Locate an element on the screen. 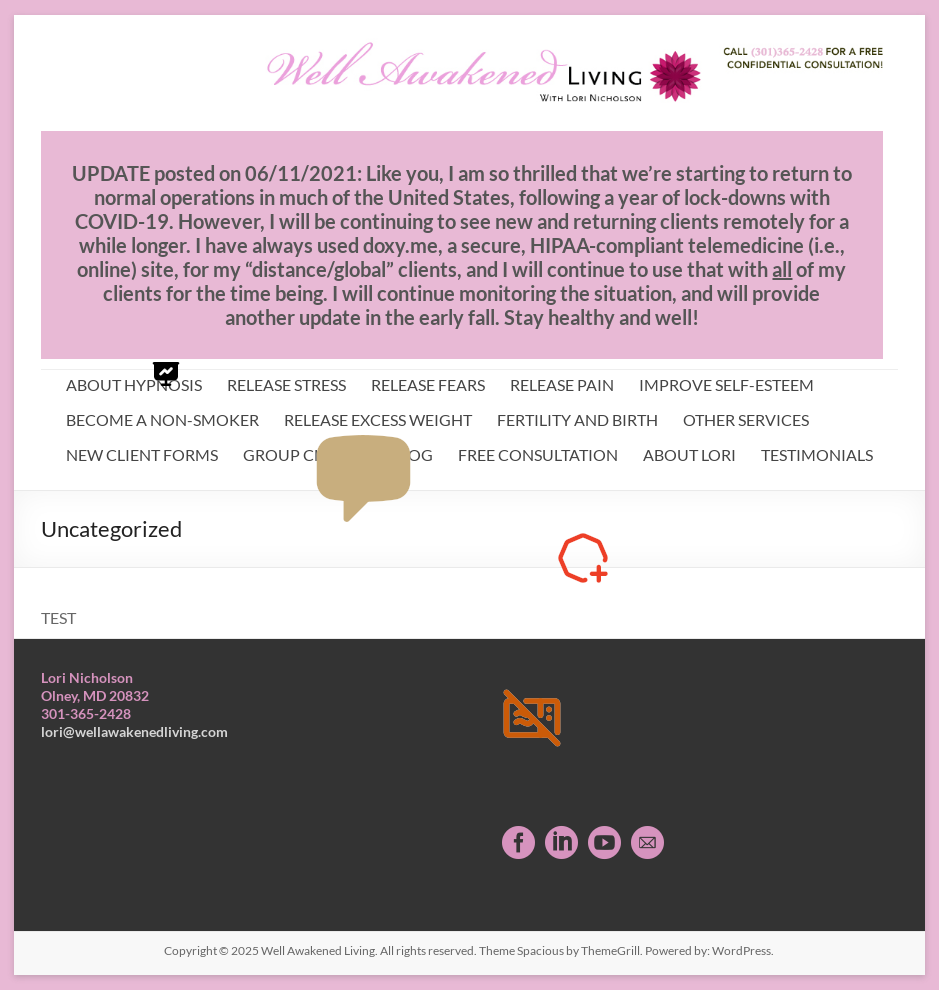 The image size is (939, 990). microwave is currently disabled or off is located at coordinates (532, 718).